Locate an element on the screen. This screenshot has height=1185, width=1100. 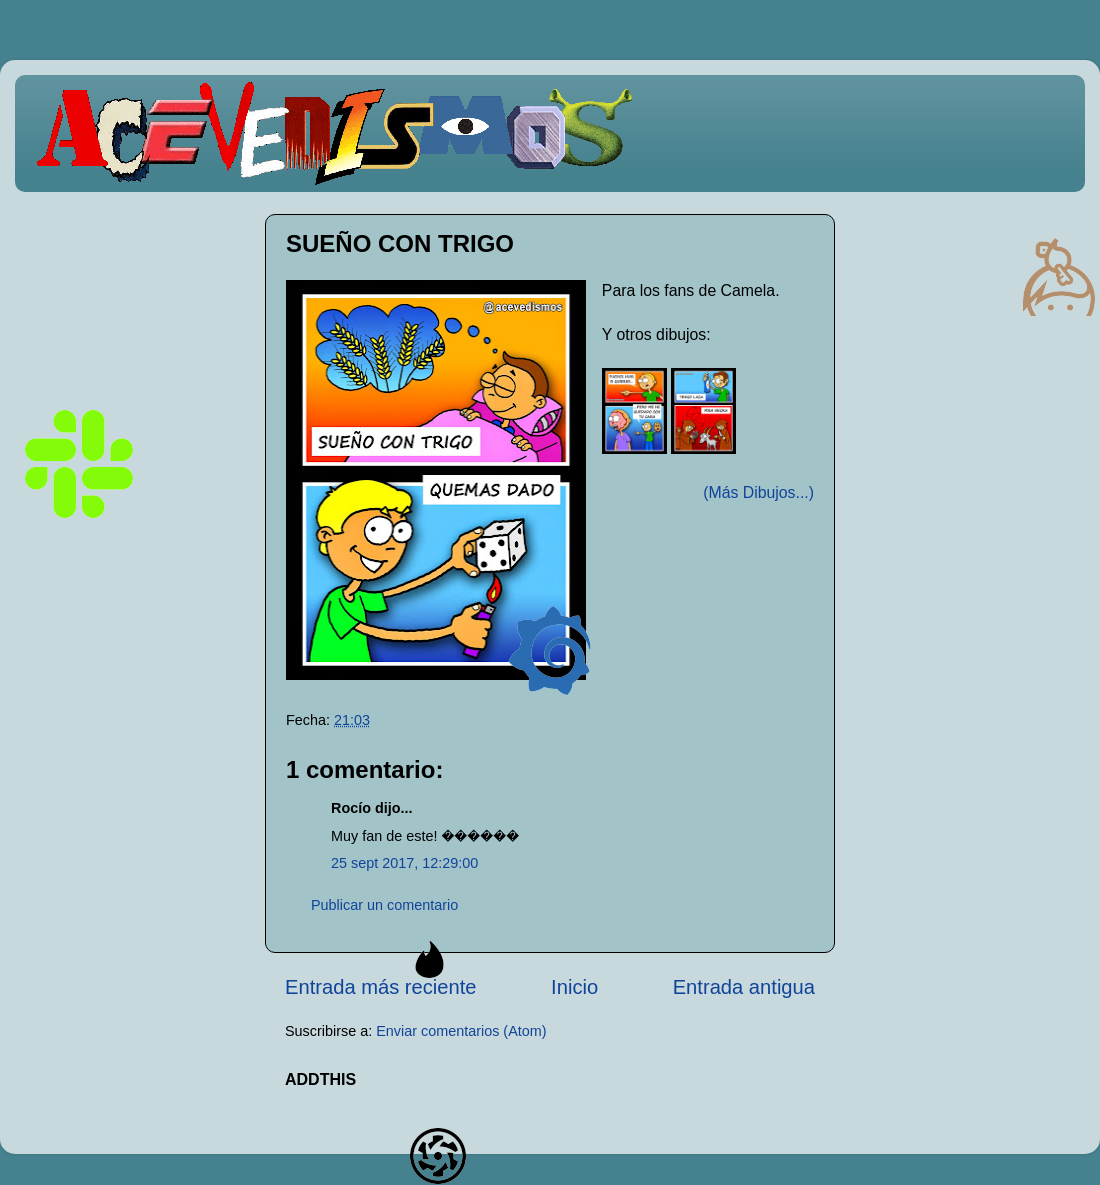
open Slack messaging app is located at coordinates (79, 464).